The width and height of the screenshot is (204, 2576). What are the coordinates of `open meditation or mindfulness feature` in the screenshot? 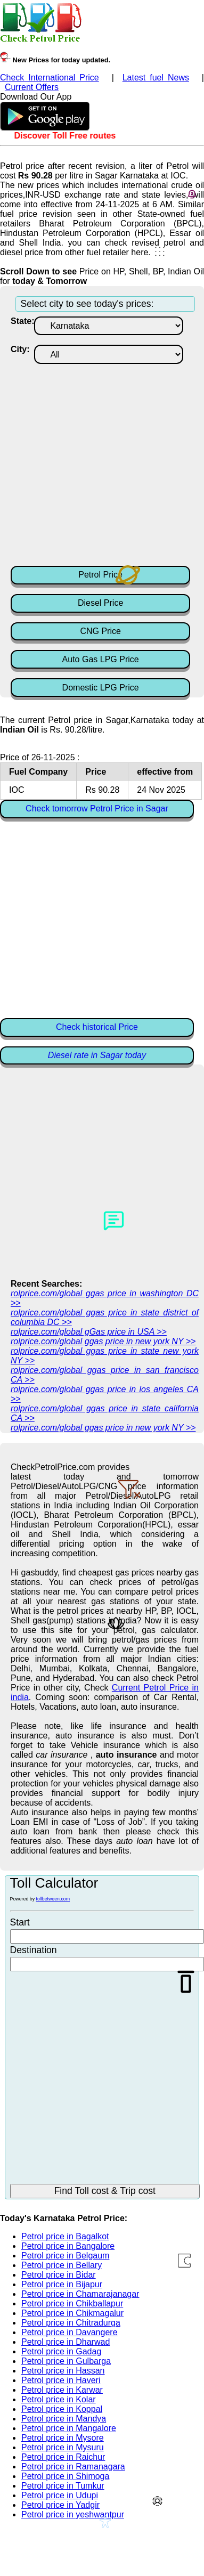 It's located at (116, 1623).